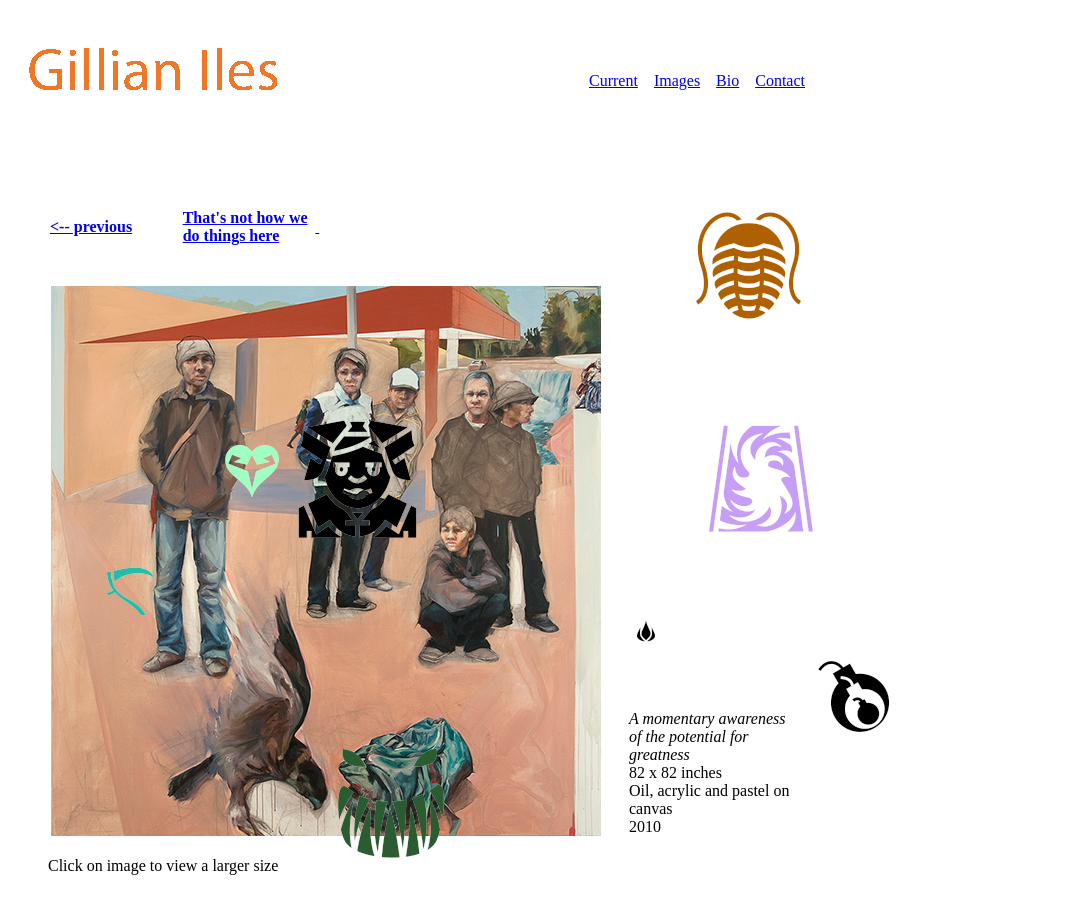  What do you see at coordinates (389, 803) in the screenshot?
I see `indicates a villain or enemy character` at bounding box center [389, 803].